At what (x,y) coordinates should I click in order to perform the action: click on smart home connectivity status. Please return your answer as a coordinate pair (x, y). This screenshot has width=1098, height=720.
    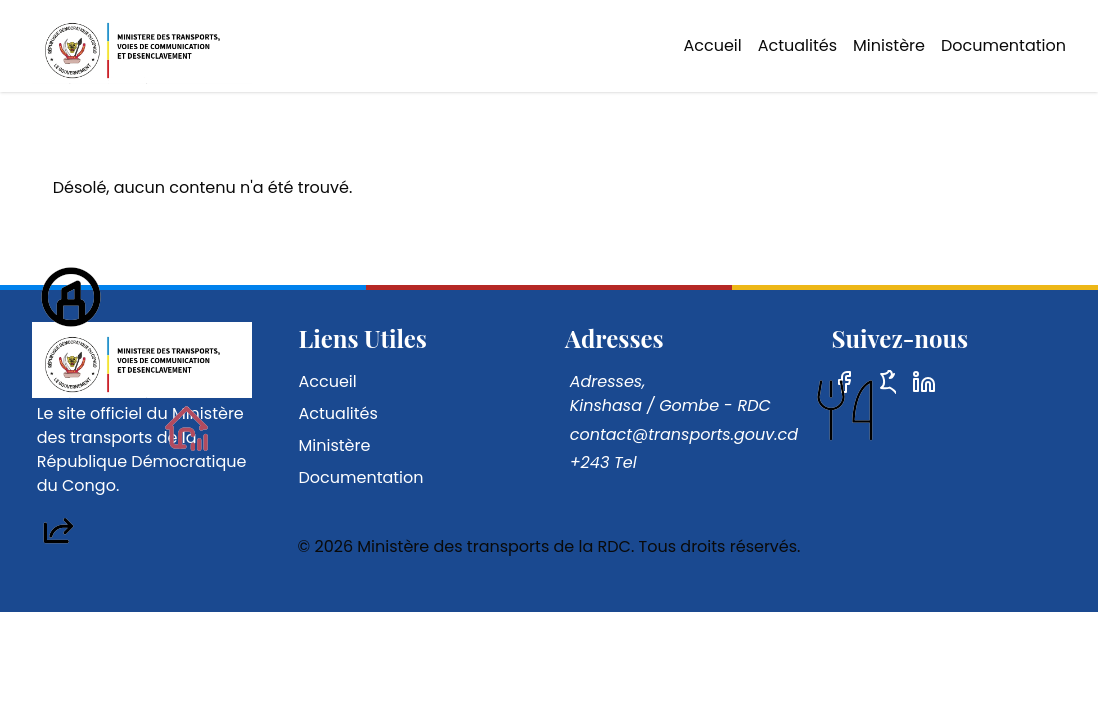
    Looking at the image, I should click on (186, 427).